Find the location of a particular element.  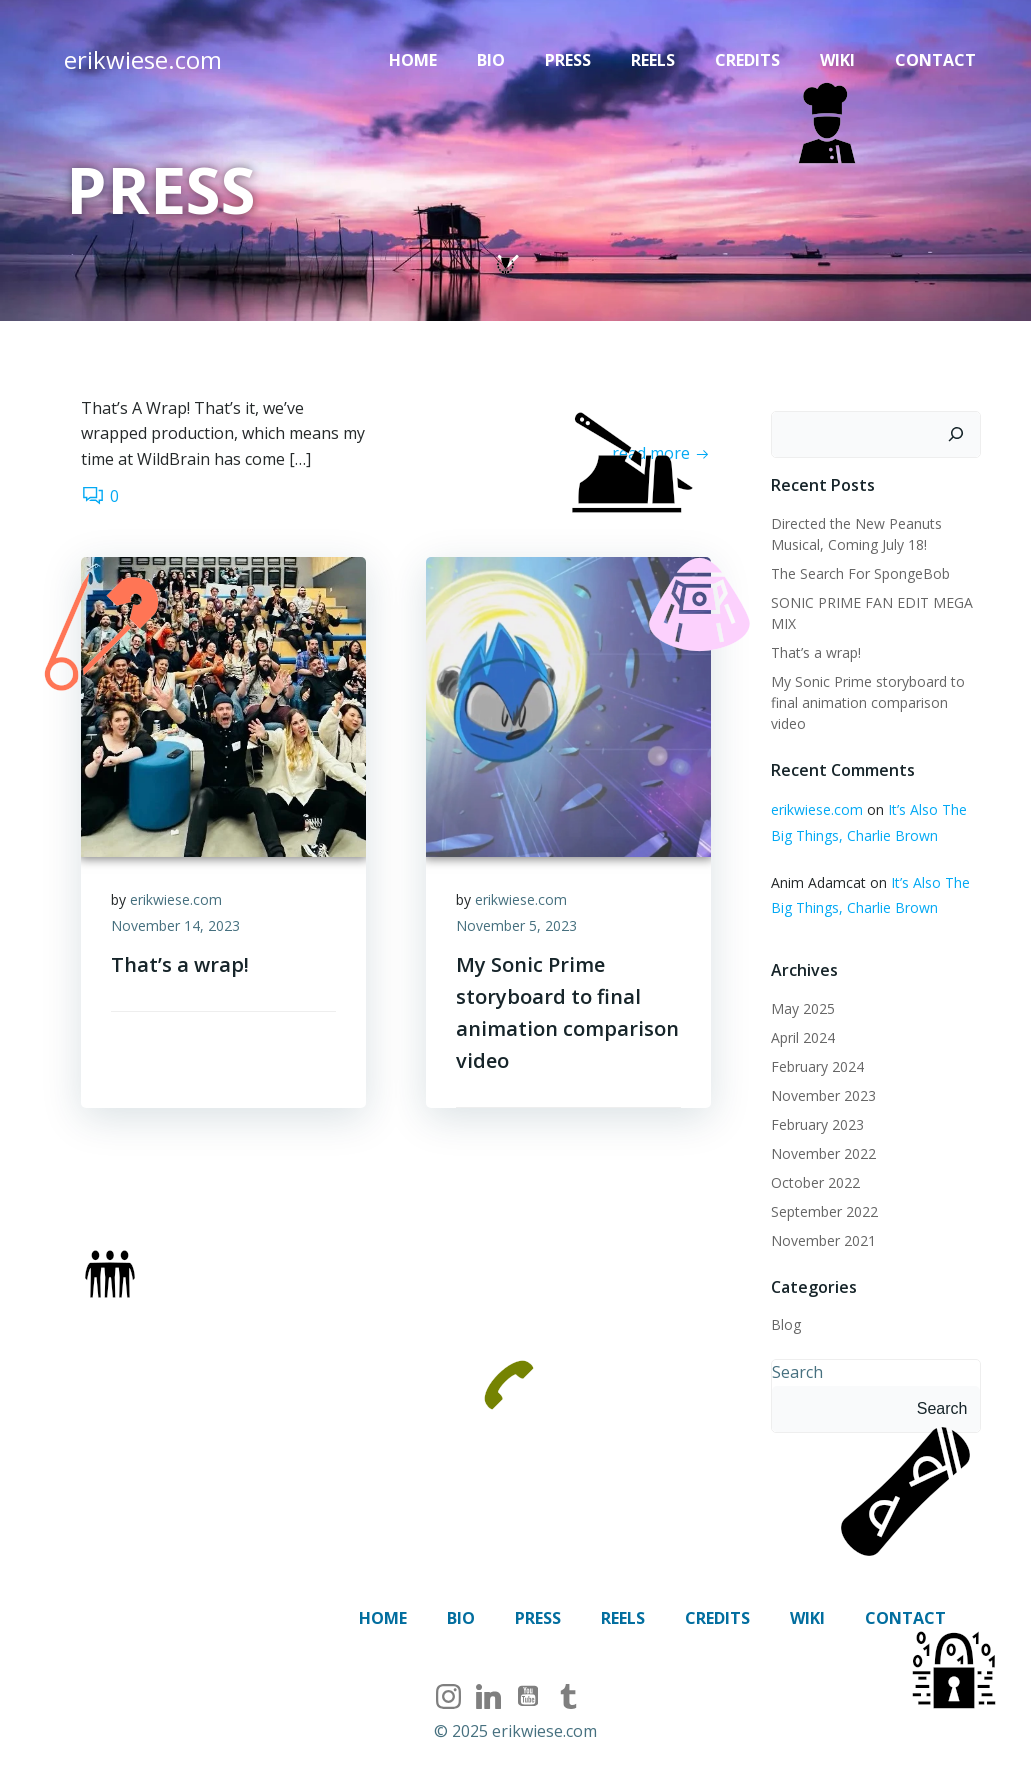

make a phone call is located at coordinates (509, 1385).